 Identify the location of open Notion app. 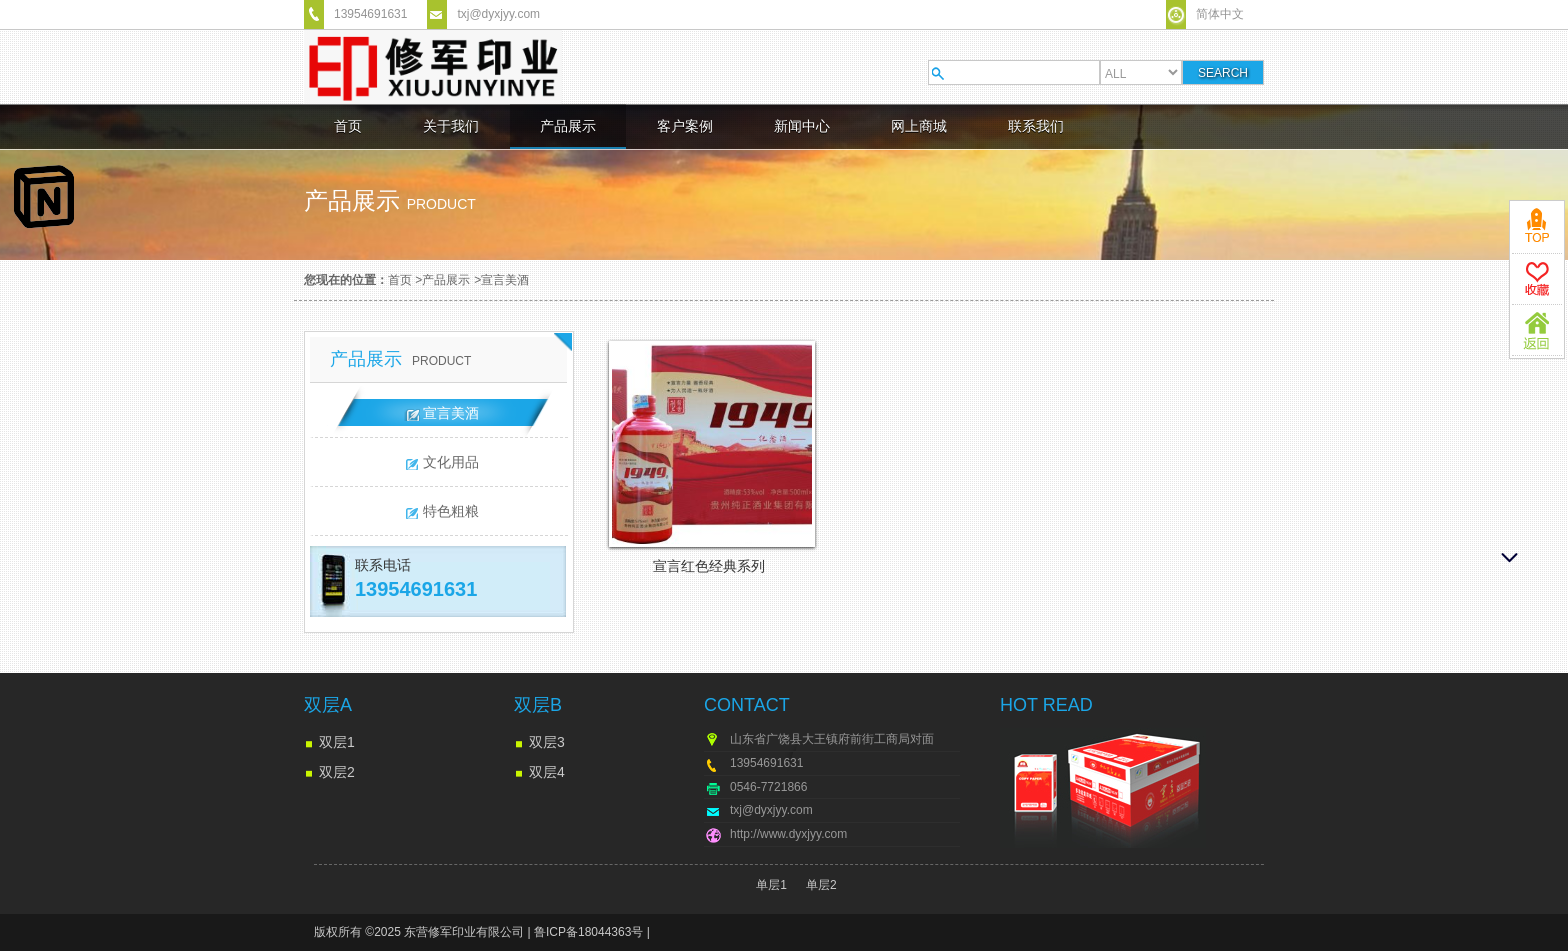
(44, 195).